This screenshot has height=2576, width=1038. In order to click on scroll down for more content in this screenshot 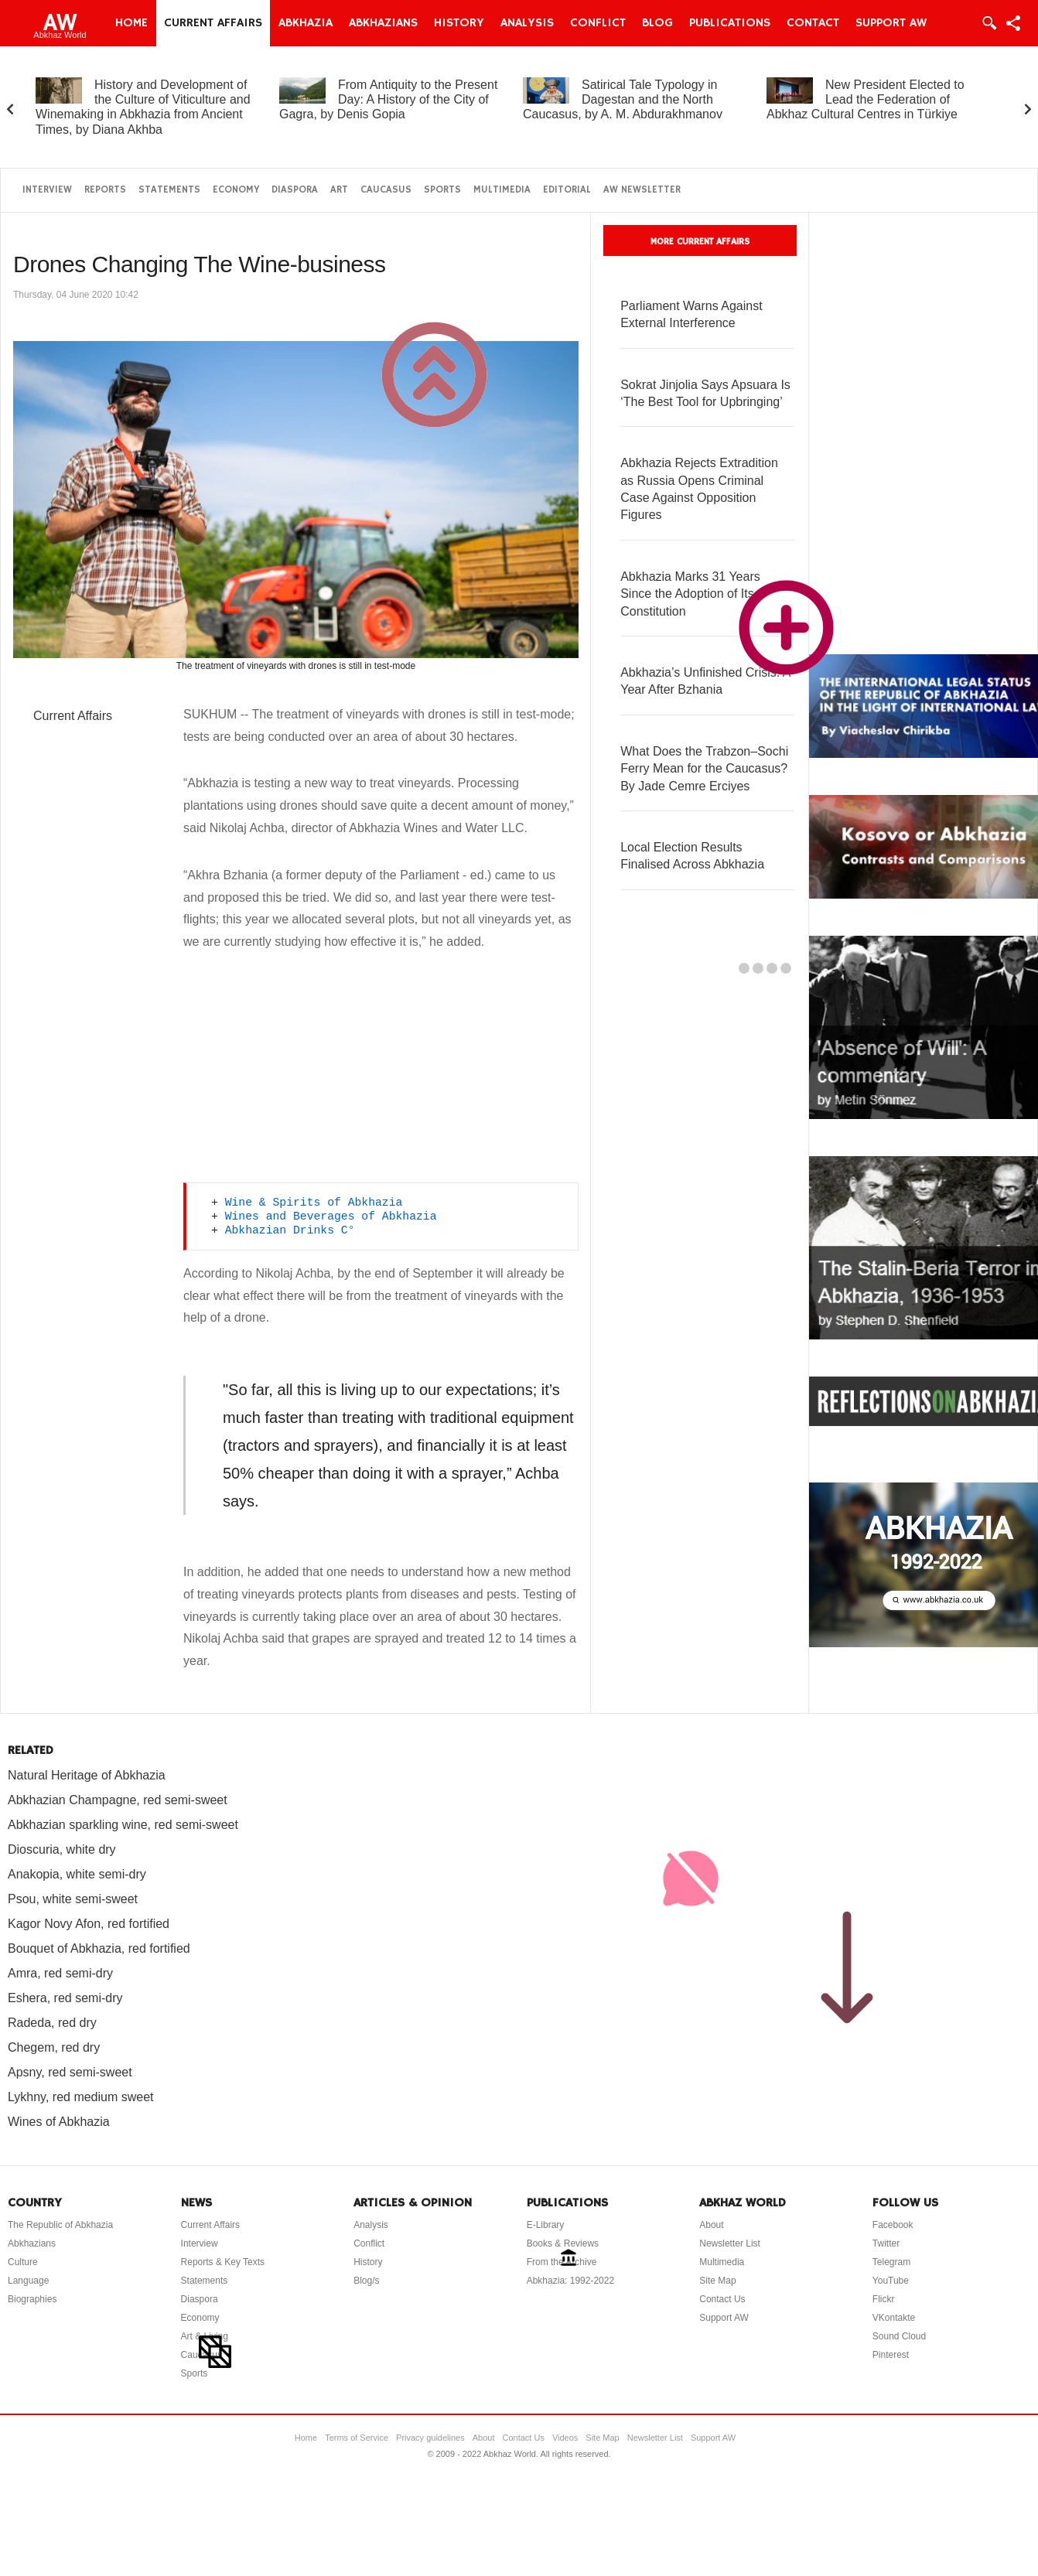, I will do `click(847, 1967)`.